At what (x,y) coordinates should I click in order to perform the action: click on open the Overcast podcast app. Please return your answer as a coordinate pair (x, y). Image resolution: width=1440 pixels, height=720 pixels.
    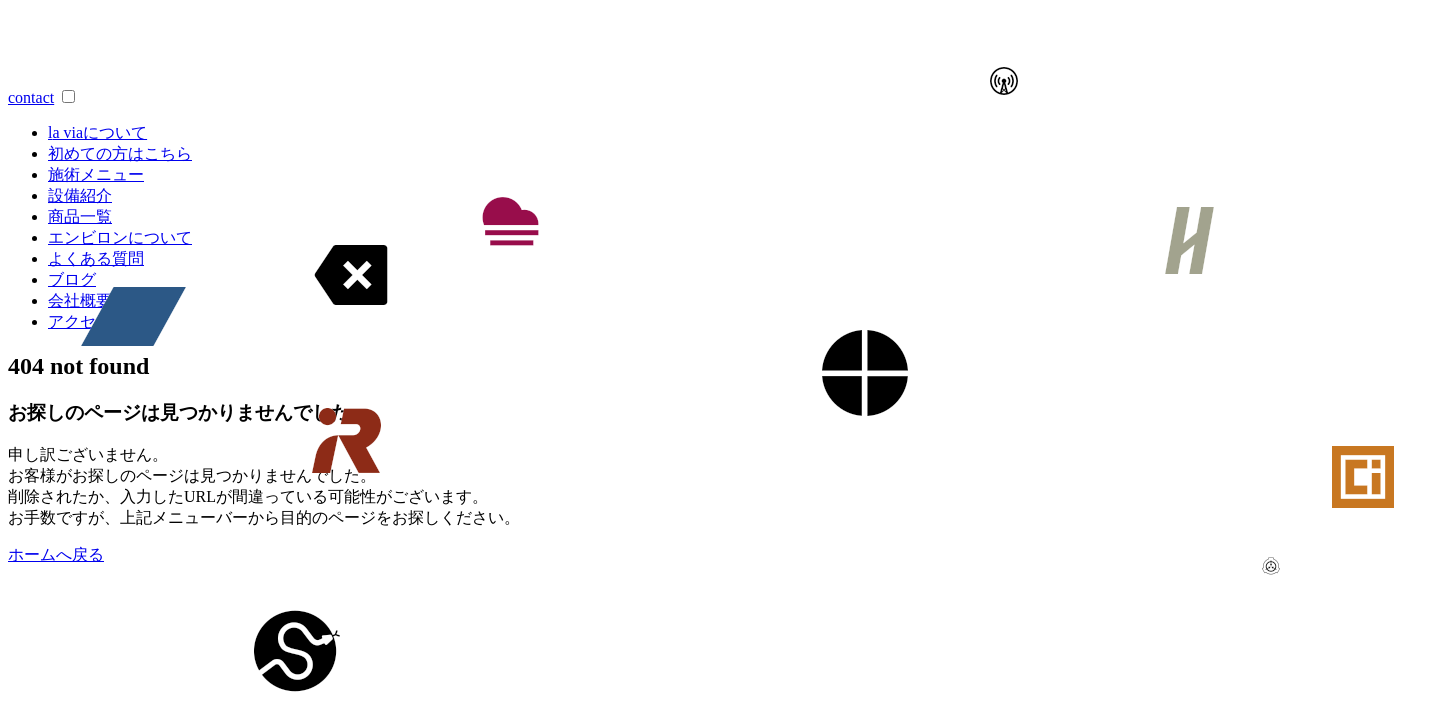
    Looking at the image, I should click on (1004, 81).